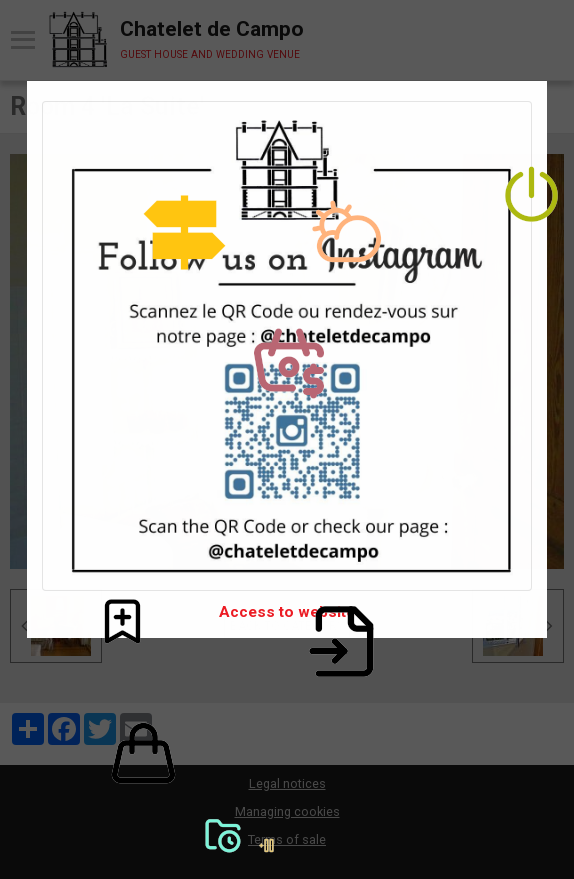 The width and height of the screenshot is (574, 879). What do you see at coordinates (267, 845) in the screenshot?
I see `add a new column to the left` at bounding box center [267, 845].